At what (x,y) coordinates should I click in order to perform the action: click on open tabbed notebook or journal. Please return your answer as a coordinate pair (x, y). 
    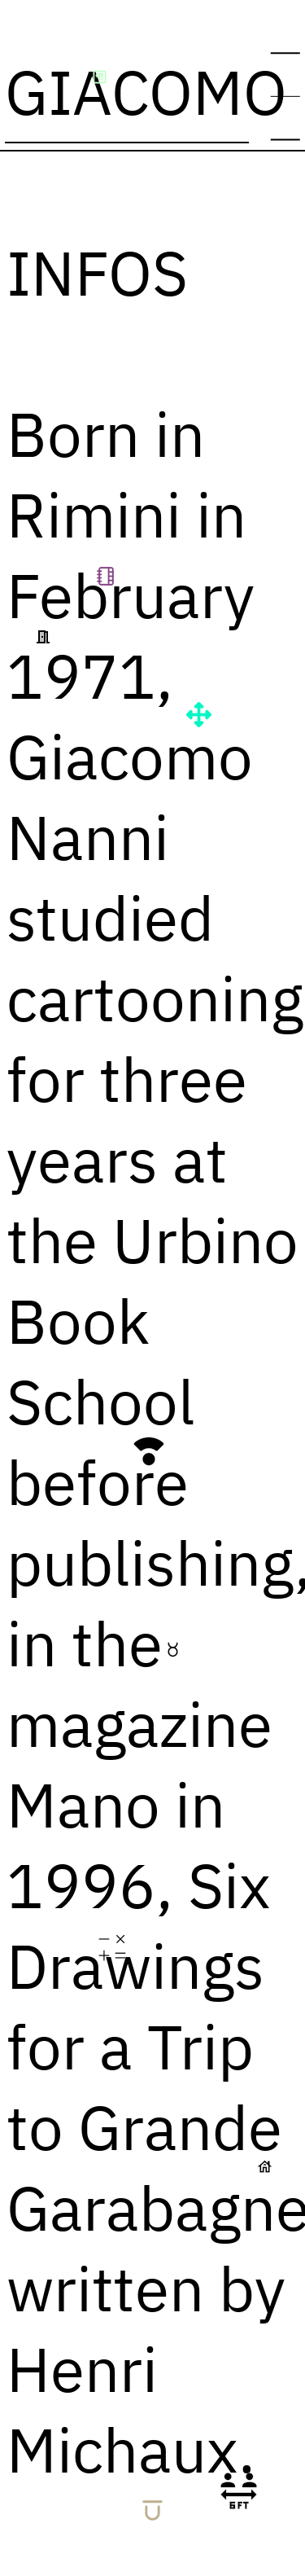
    Looking at the image, I should click on (106, 576).